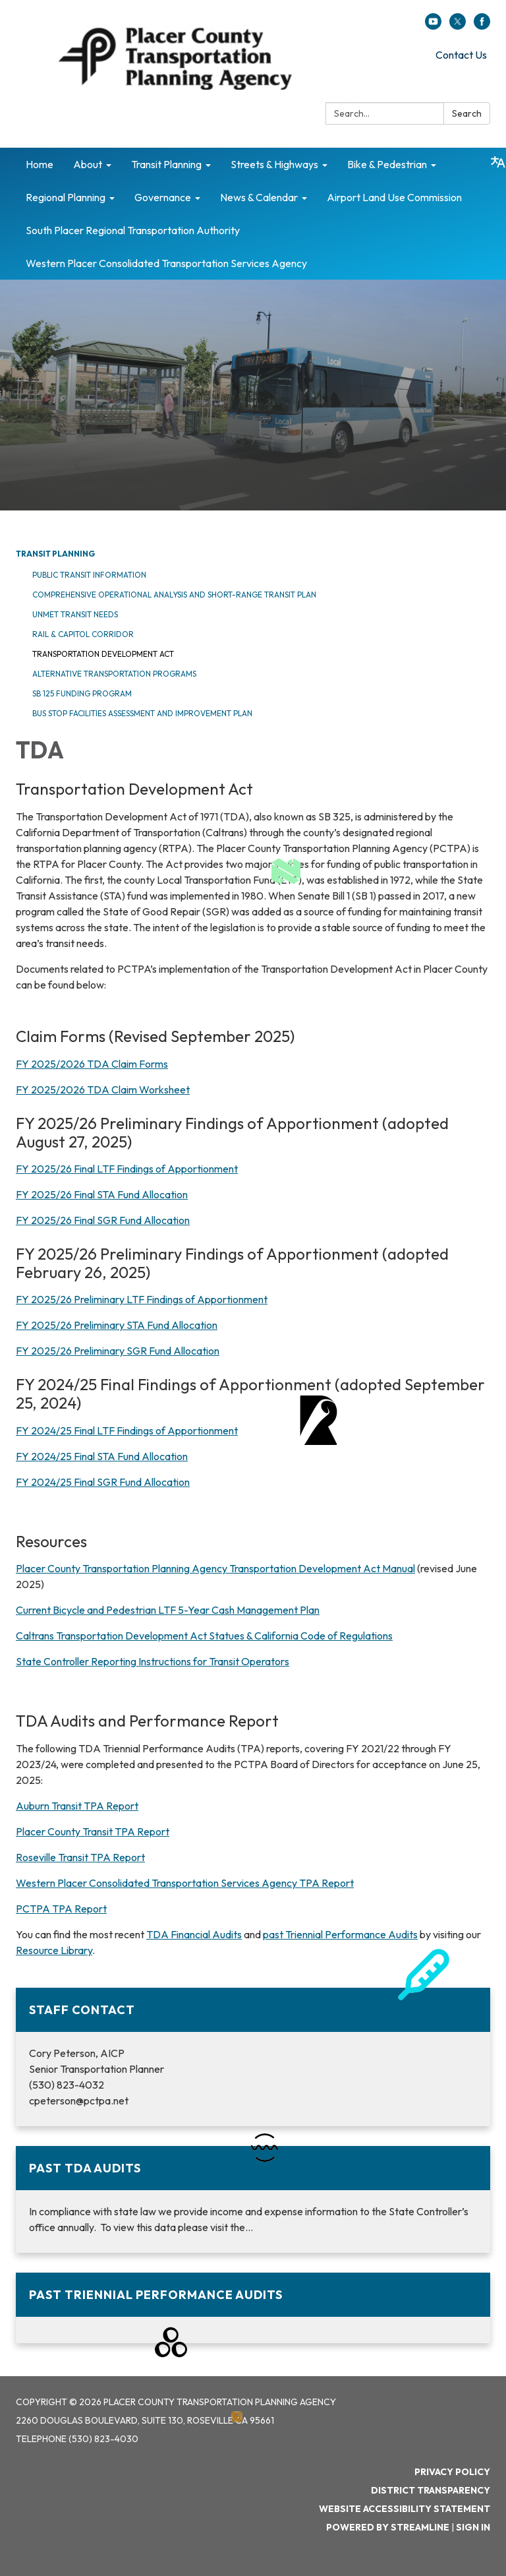  Describe the element at coordinates (171, 2342) in the screenshot. I see `getx state management framework logo` at that location.